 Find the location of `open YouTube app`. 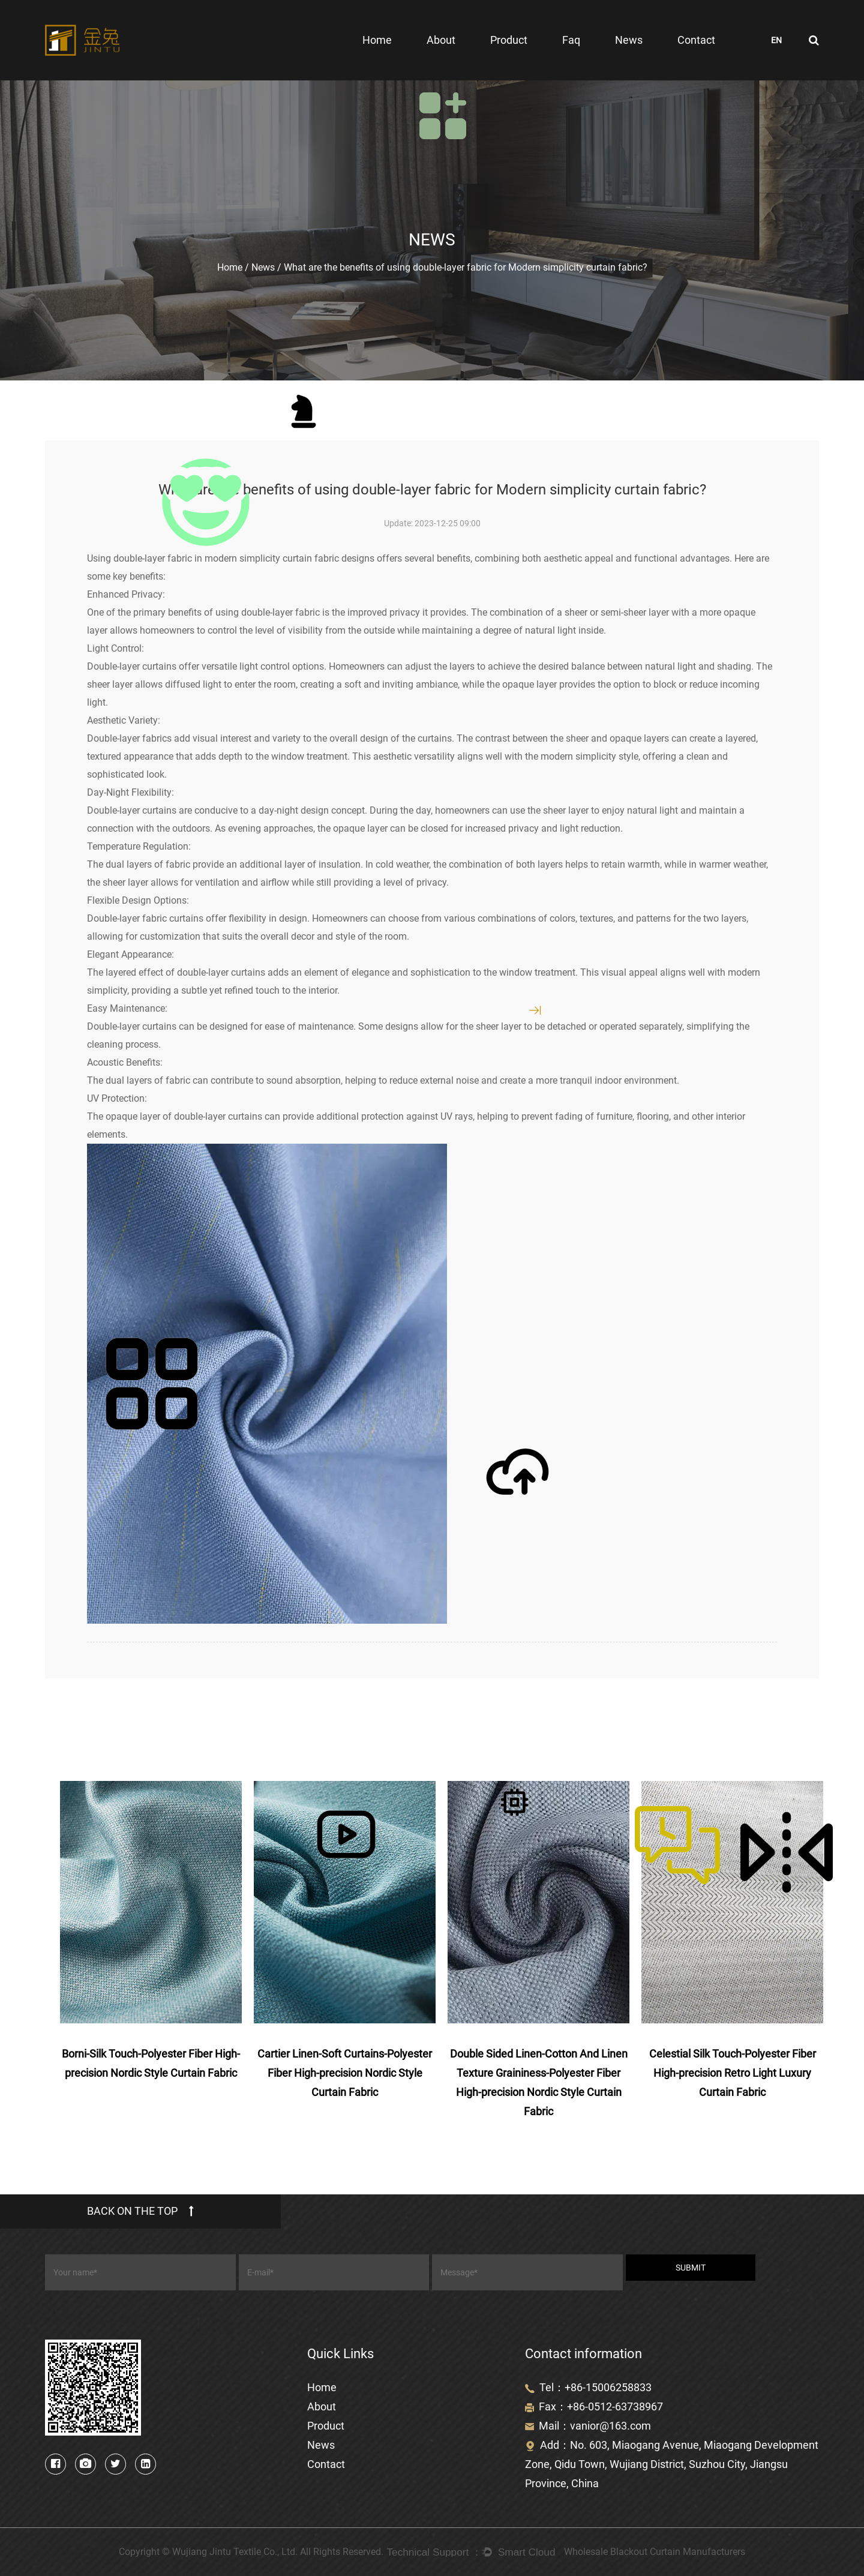

open YouTube app is located at coordinates (346, 1834).